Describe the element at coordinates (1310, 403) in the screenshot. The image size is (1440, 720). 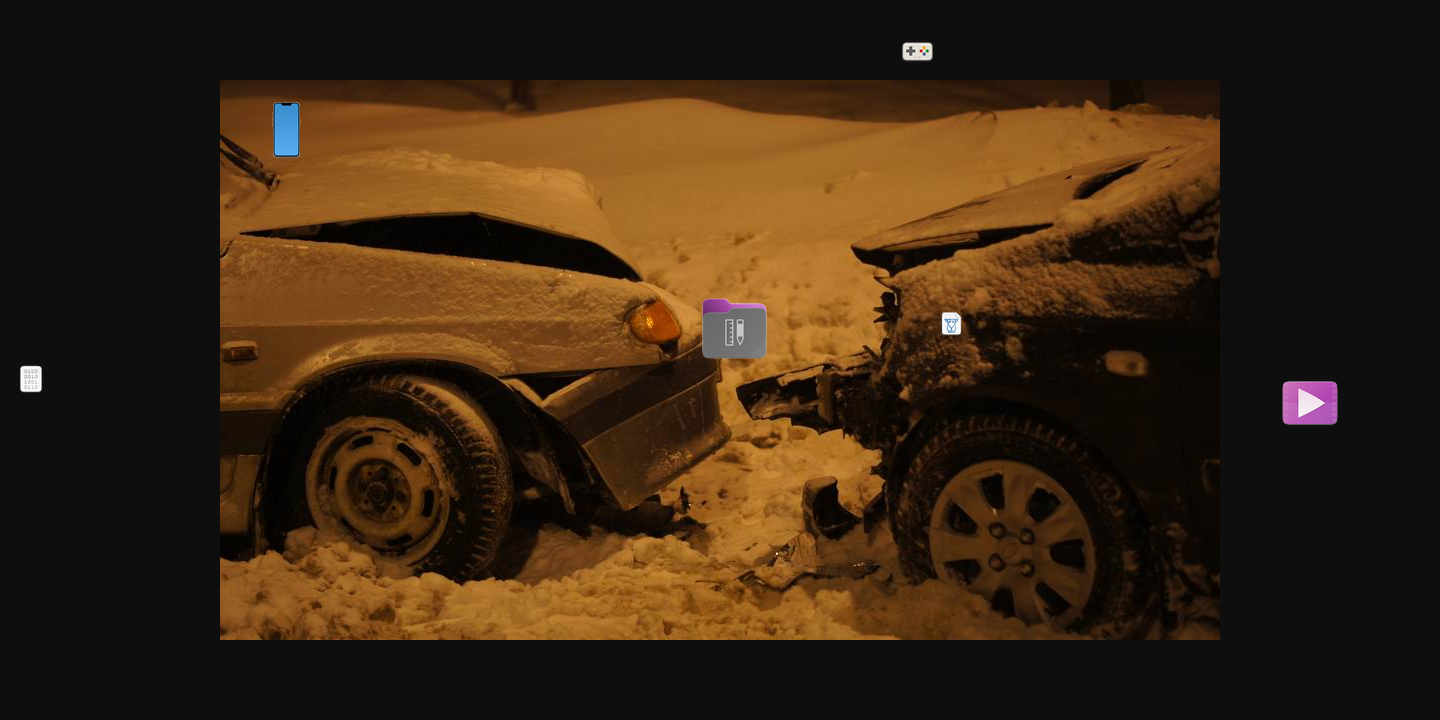
I see `open the video player app` at that location.